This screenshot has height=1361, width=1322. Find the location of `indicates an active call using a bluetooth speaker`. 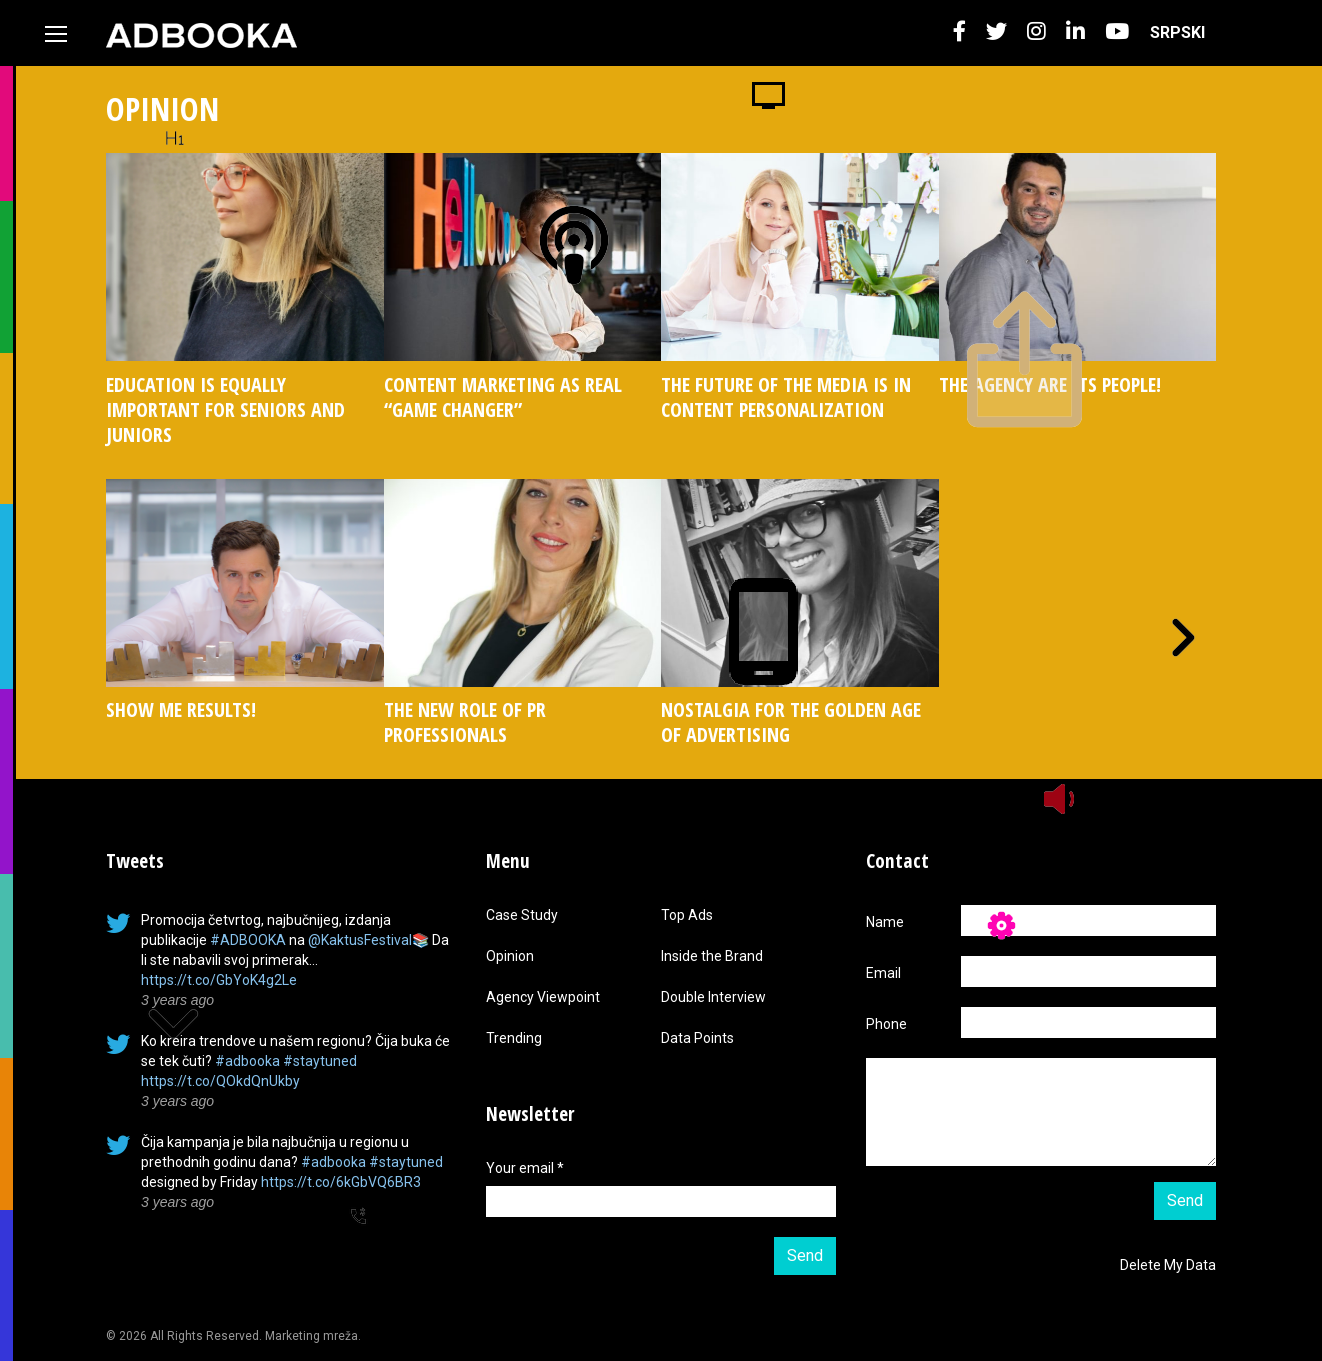

indicates an active call using a bluetooth speaker is located at coordinates (358, 1216).